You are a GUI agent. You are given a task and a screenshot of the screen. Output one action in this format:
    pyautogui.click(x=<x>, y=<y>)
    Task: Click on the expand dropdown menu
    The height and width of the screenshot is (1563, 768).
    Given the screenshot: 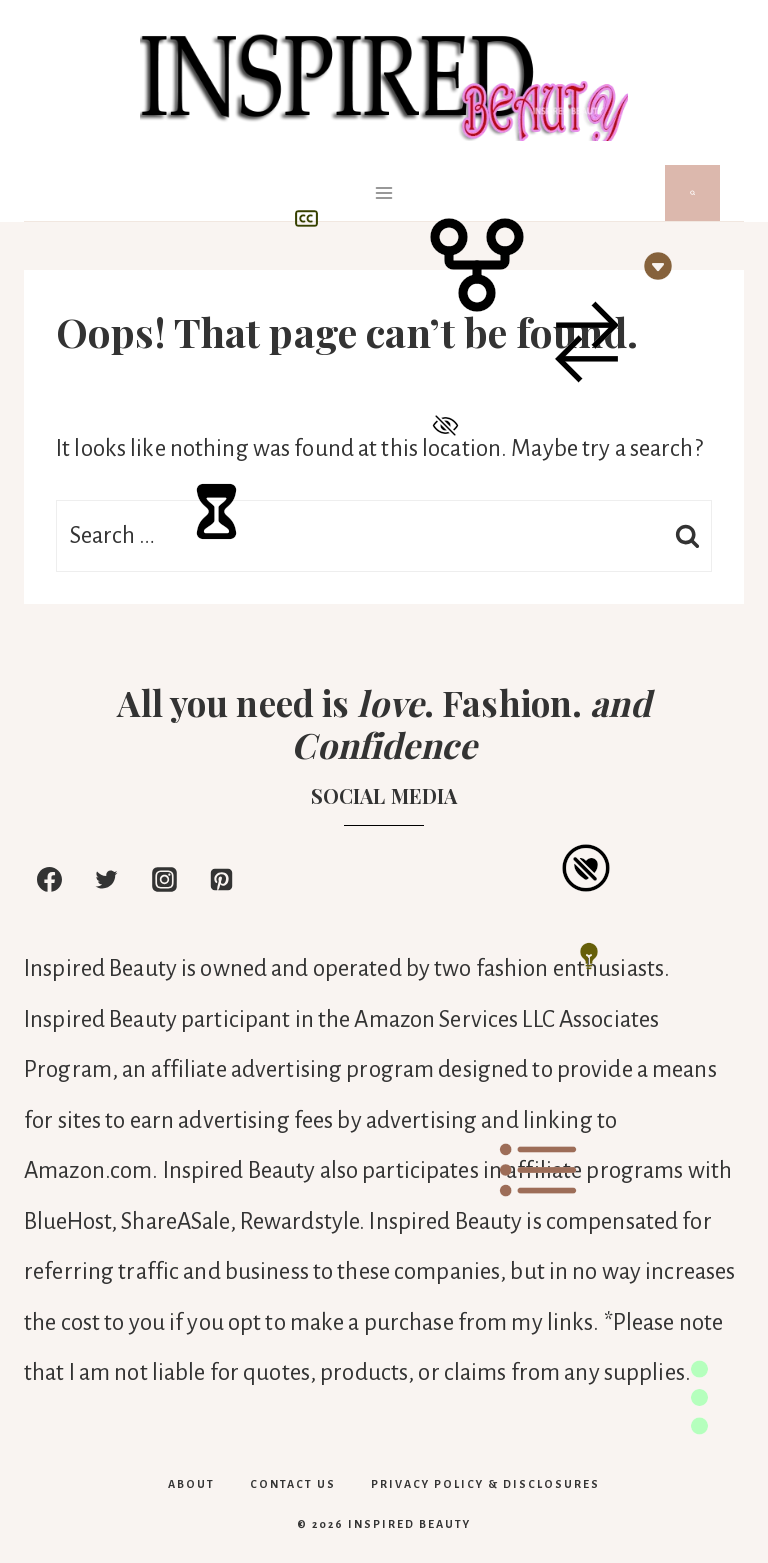 What is the action you would take?
    pyautogui.click(x=658, y=266)
    